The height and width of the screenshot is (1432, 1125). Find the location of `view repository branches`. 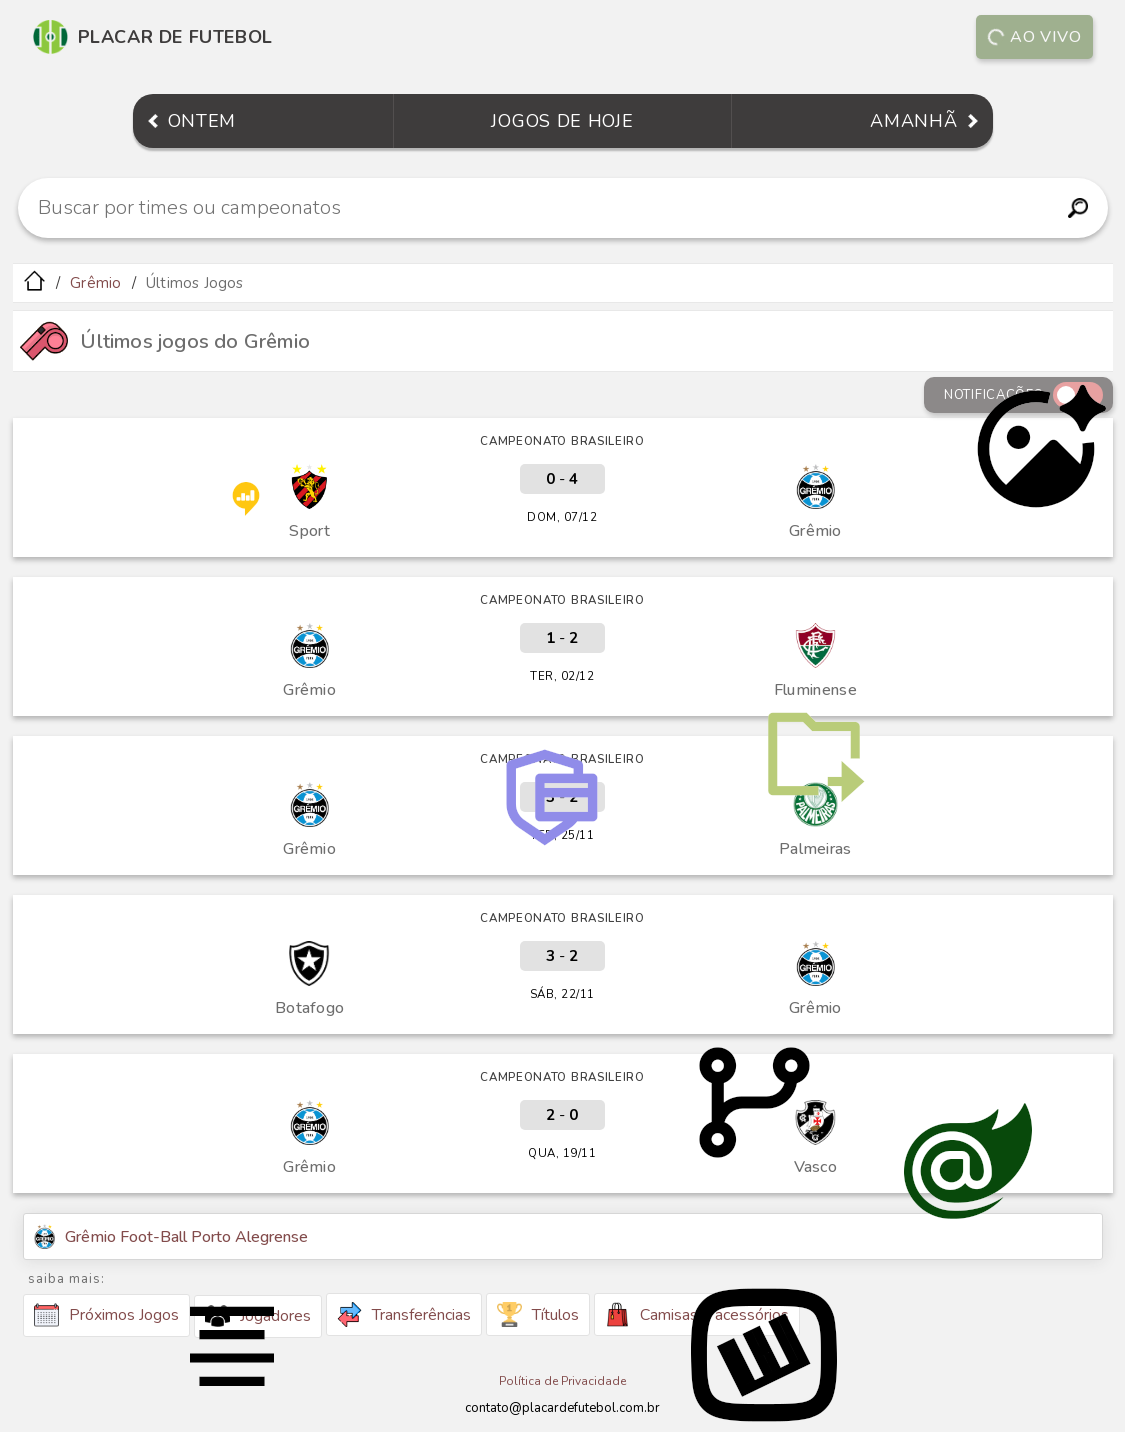

view repository branches is located at coordinates (754, 1102).